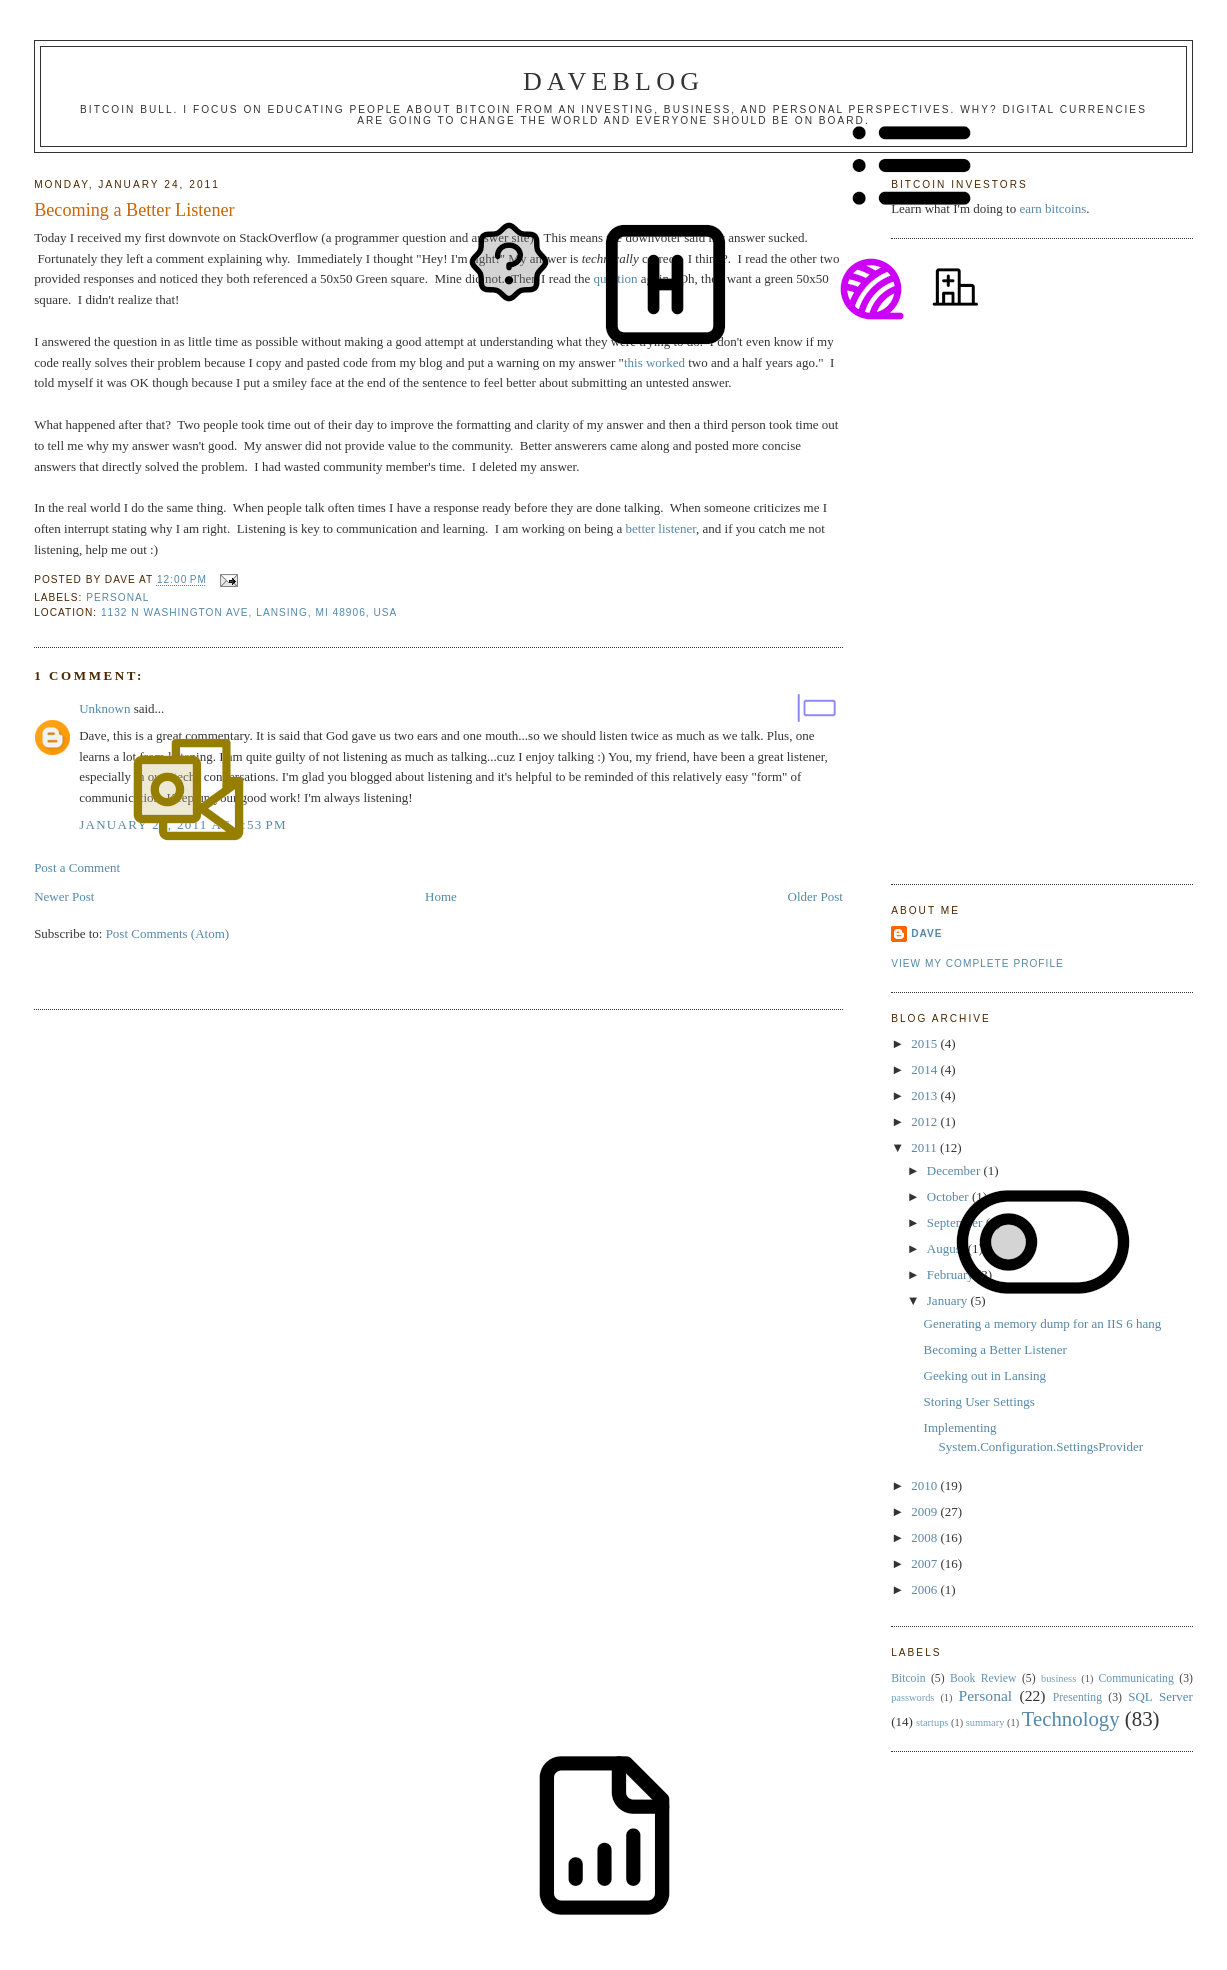  I want to click on align text or content to the left, so click(816, 708).